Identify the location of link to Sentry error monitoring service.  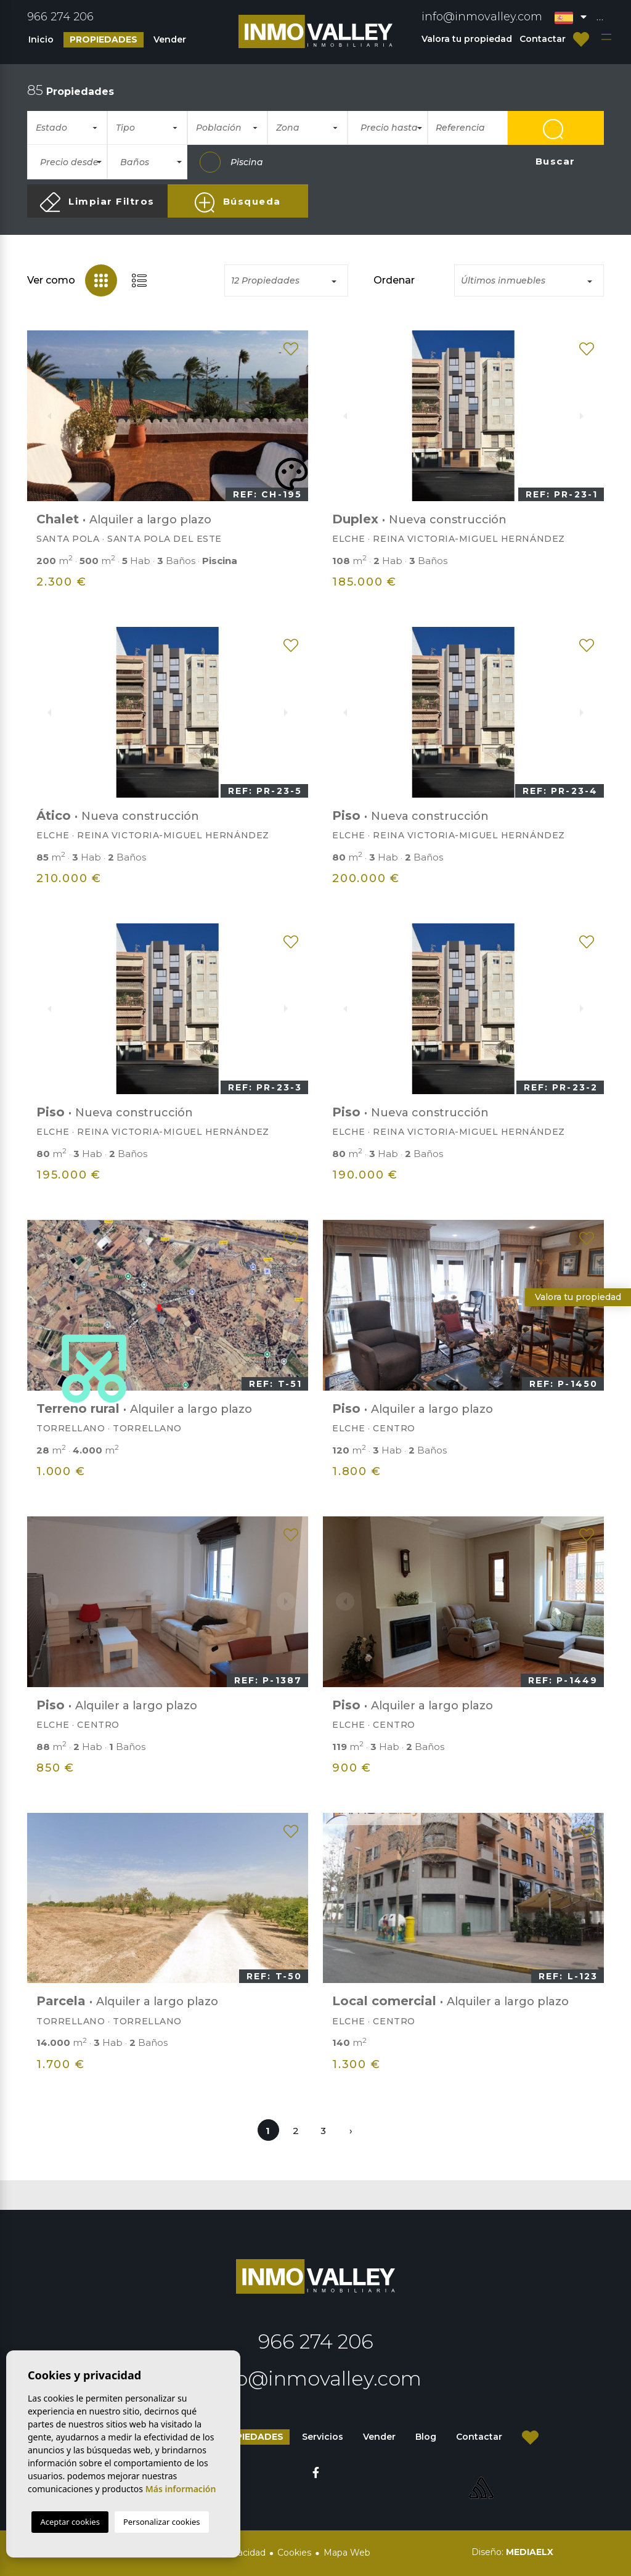
(481, 2488).